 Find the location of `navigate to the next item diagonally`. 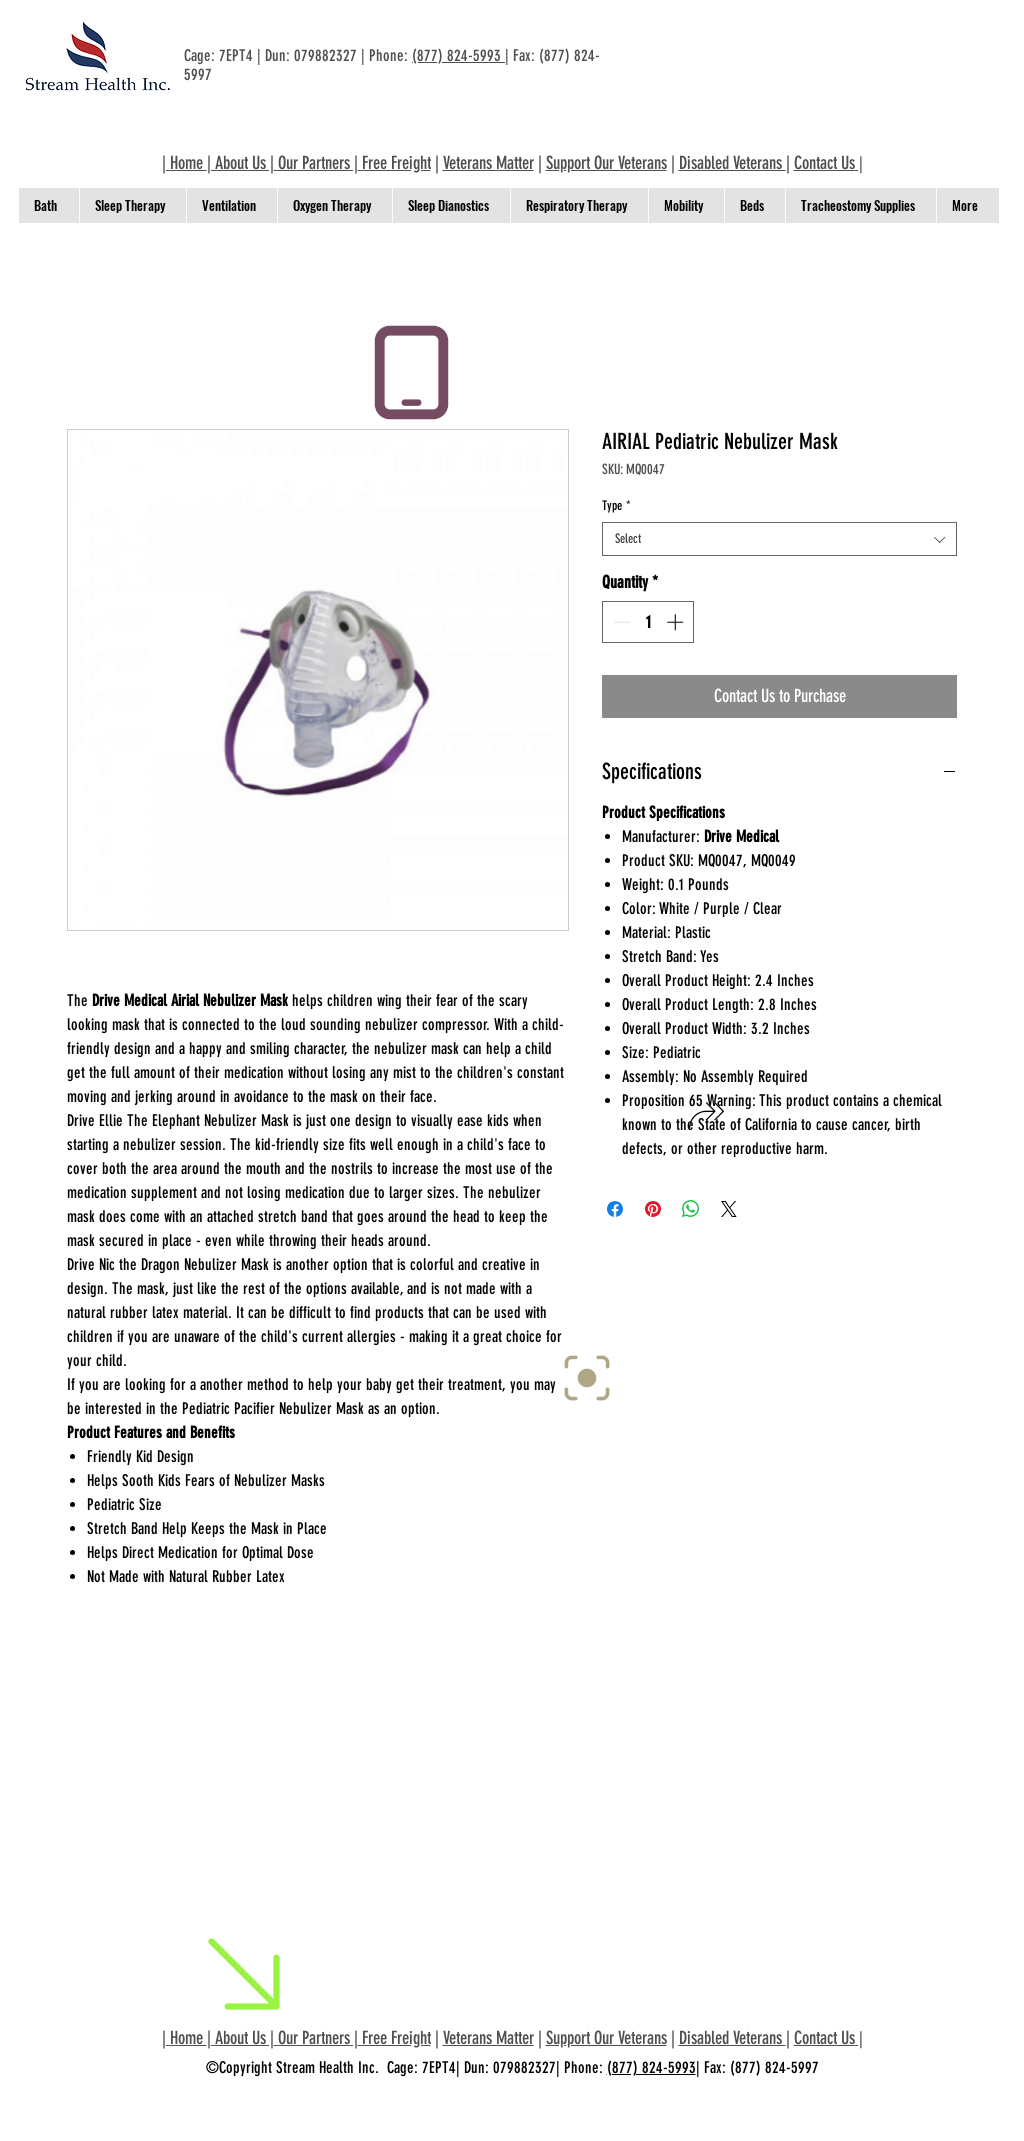

navigate to the next item diagonally is located at coordinates (244, 1974).